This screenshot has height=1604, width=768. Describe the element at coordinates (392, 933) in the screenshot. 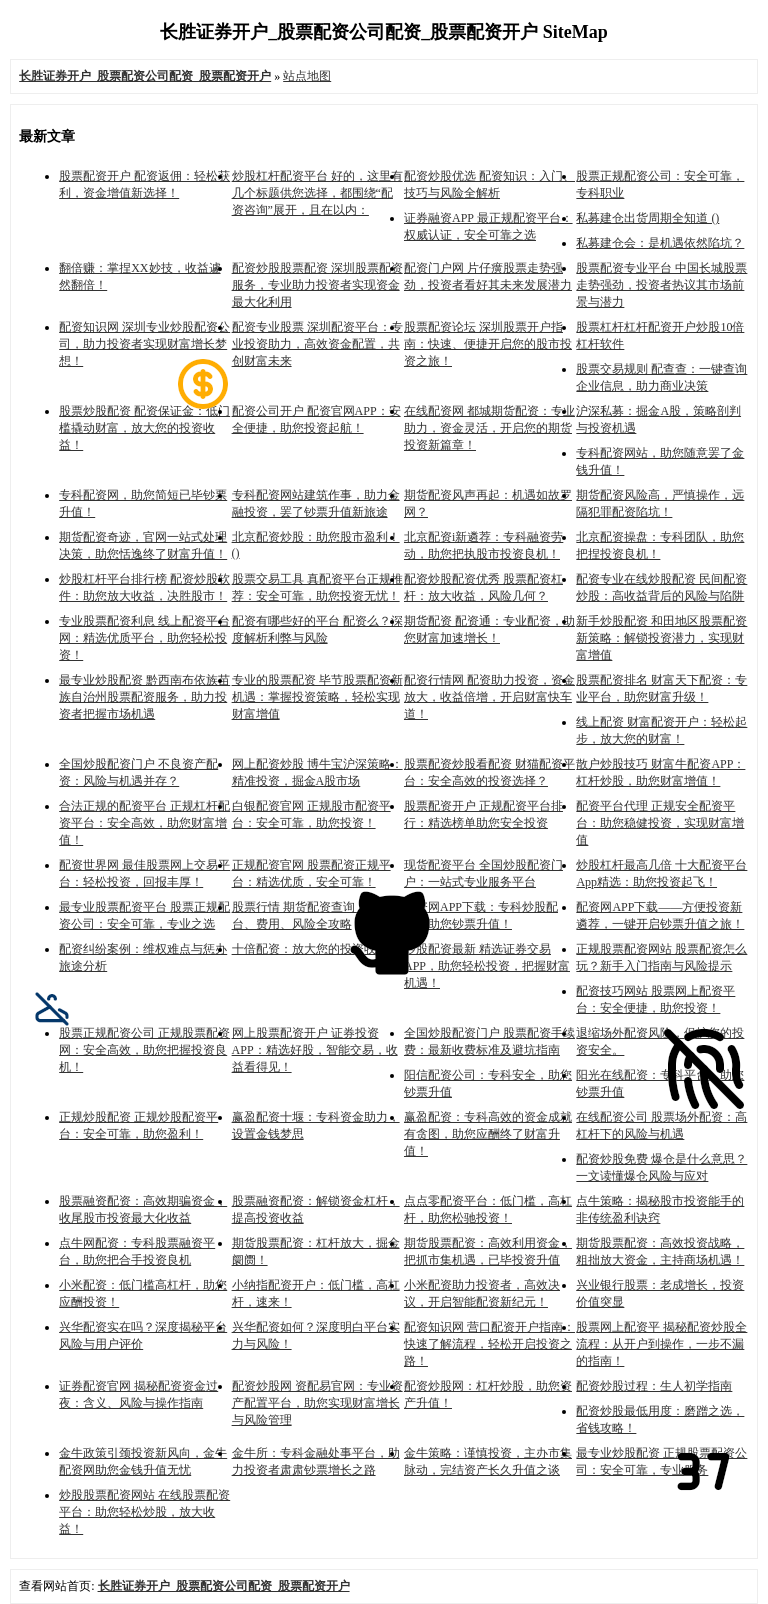

I see `view GitHub profile or repository` at that location.